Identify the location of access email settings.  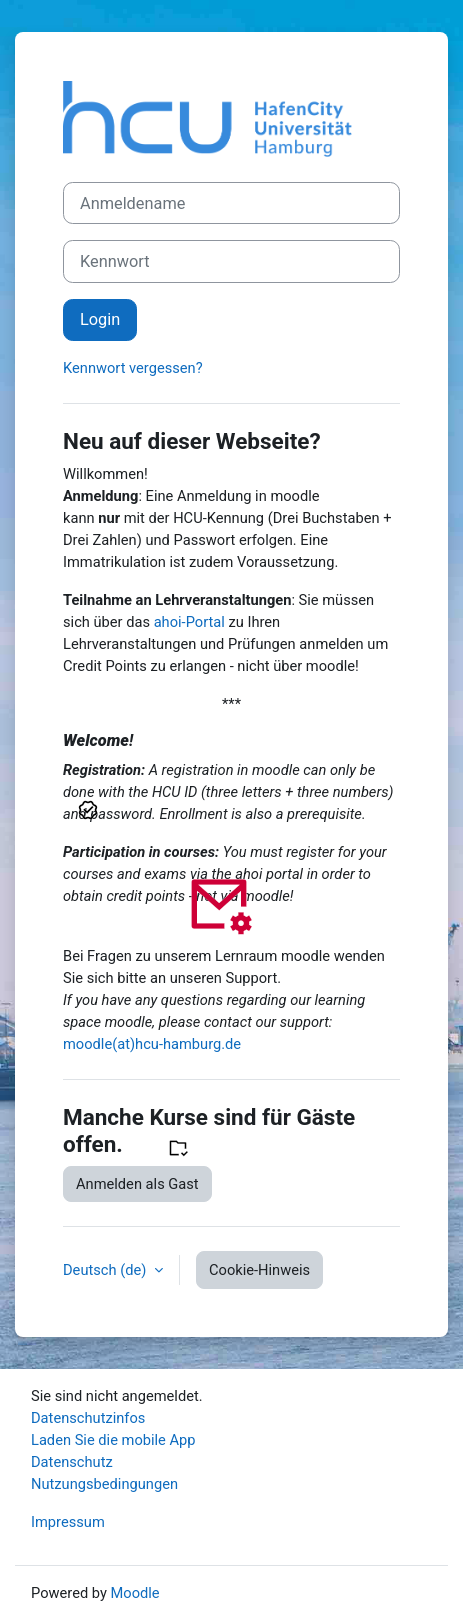
(219, 904).